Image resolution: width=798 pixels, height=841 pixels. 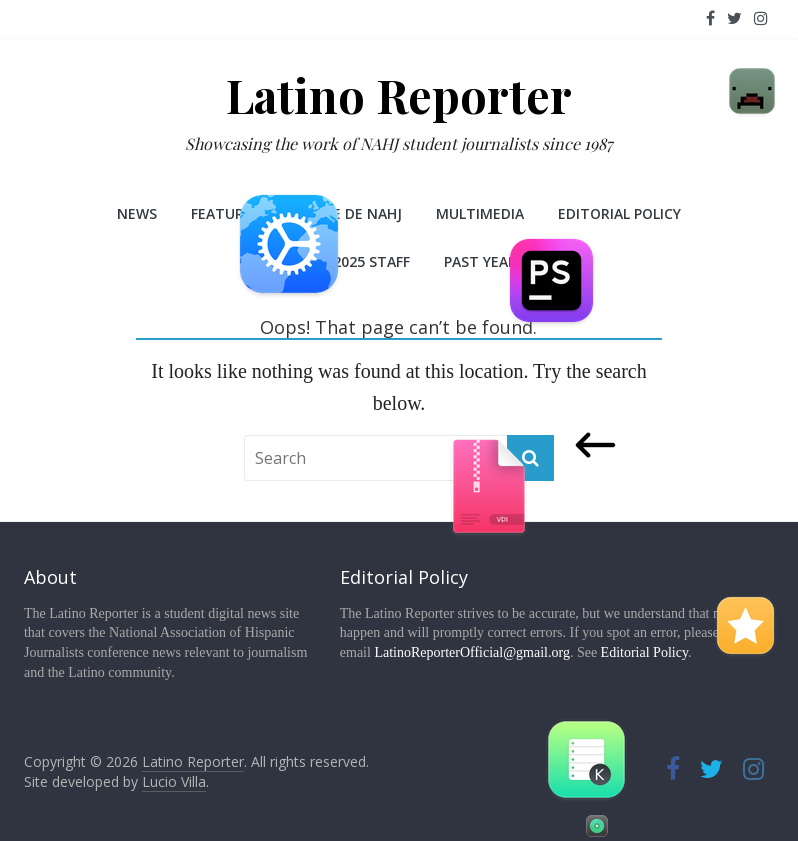 I want to click on a virtualbox virtual disk image file, so click(x=489, y=488).